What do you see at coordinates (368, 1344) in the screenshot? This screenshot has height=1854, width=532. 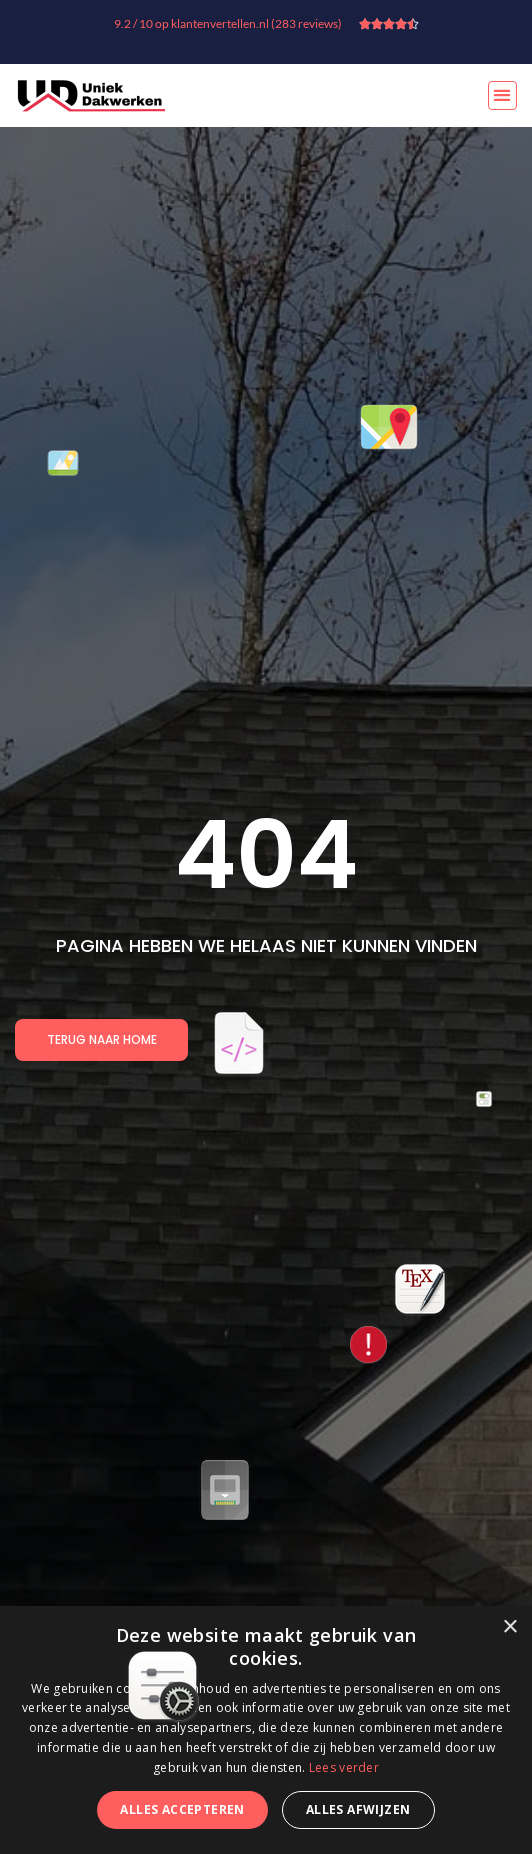 I see `indicates a critical error or dangerous action` at bounding box center [368, 1344].